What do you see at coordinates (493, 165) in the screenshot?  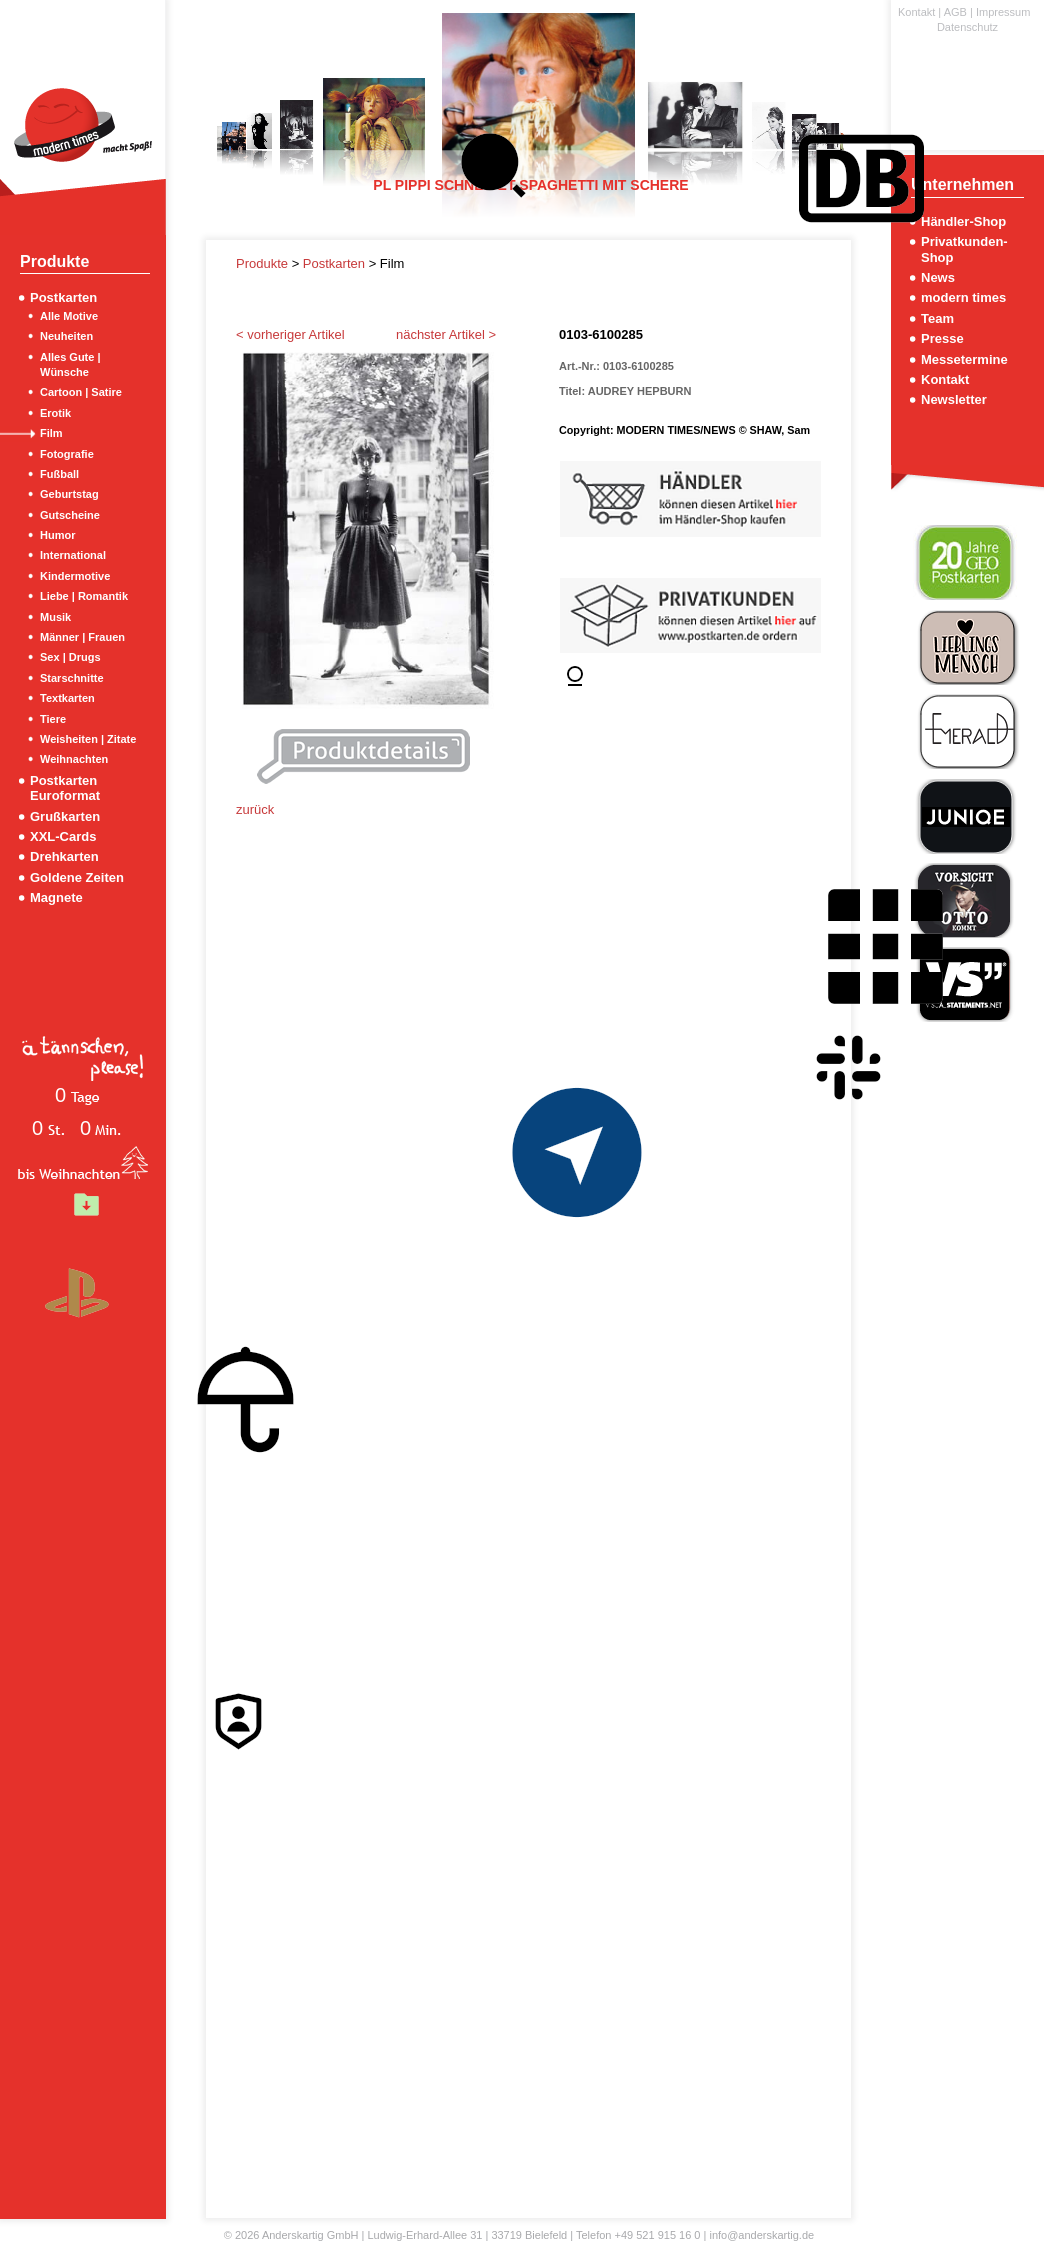 I see `search for content or items` at bounding box center [493, 165].